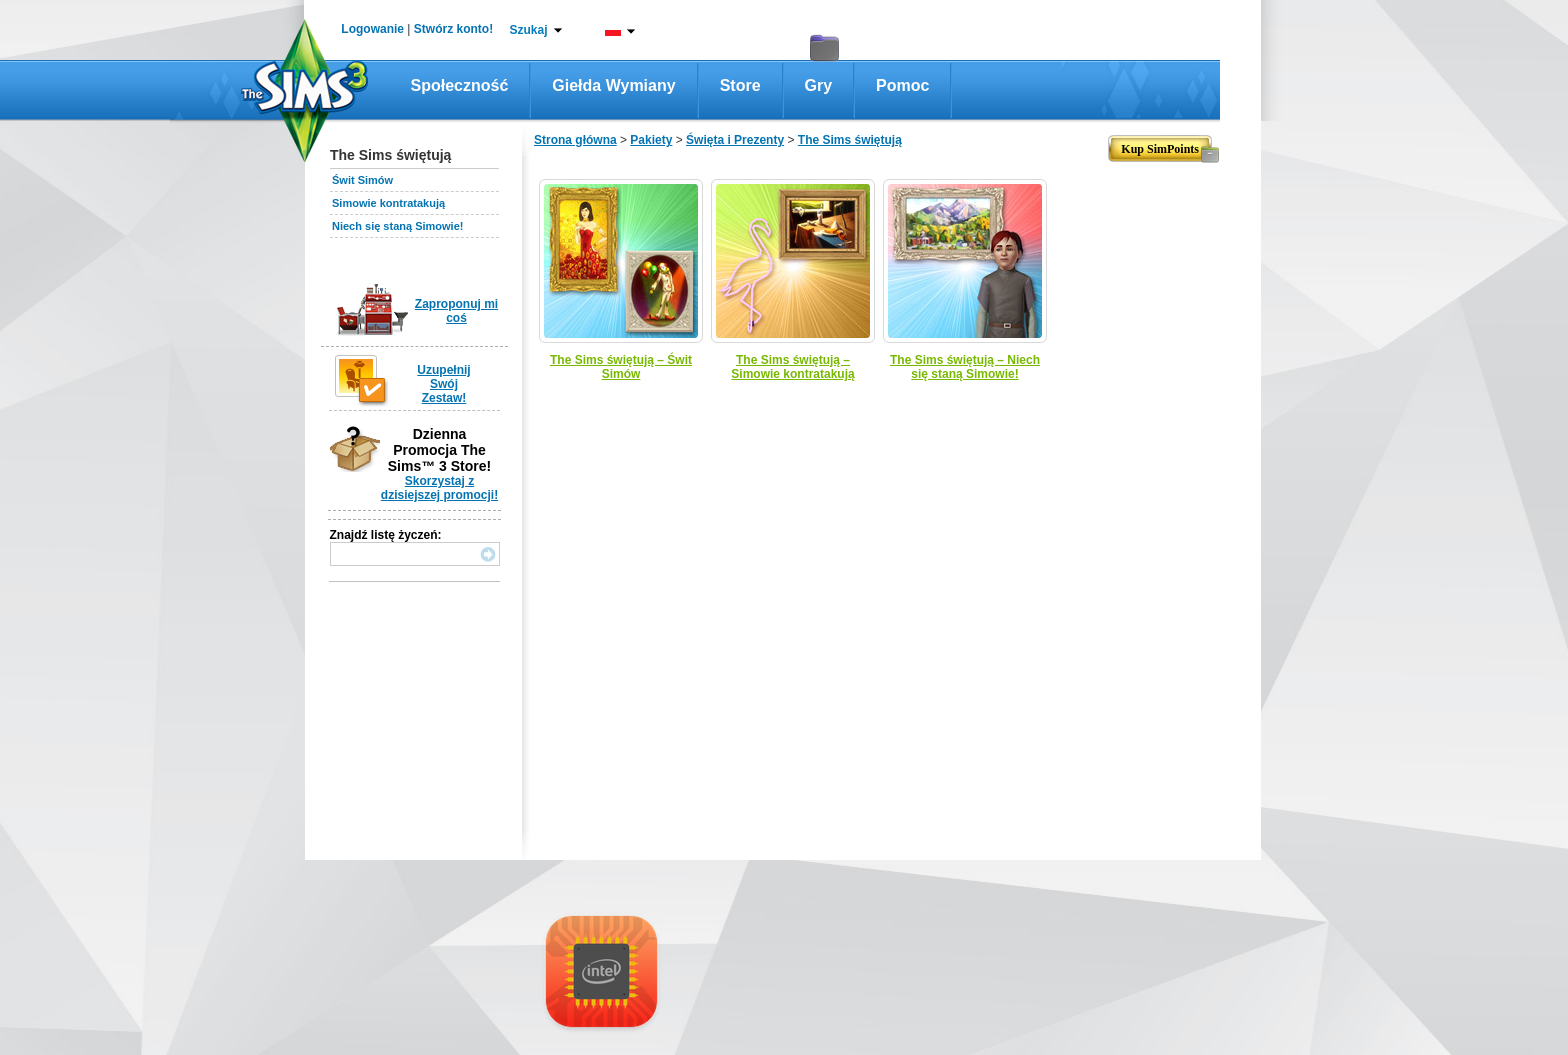 The image size is (1568, 1055). Describe the element at coordinates (824, 47) in the screenshot. I see `open a folder or directory` at that location.